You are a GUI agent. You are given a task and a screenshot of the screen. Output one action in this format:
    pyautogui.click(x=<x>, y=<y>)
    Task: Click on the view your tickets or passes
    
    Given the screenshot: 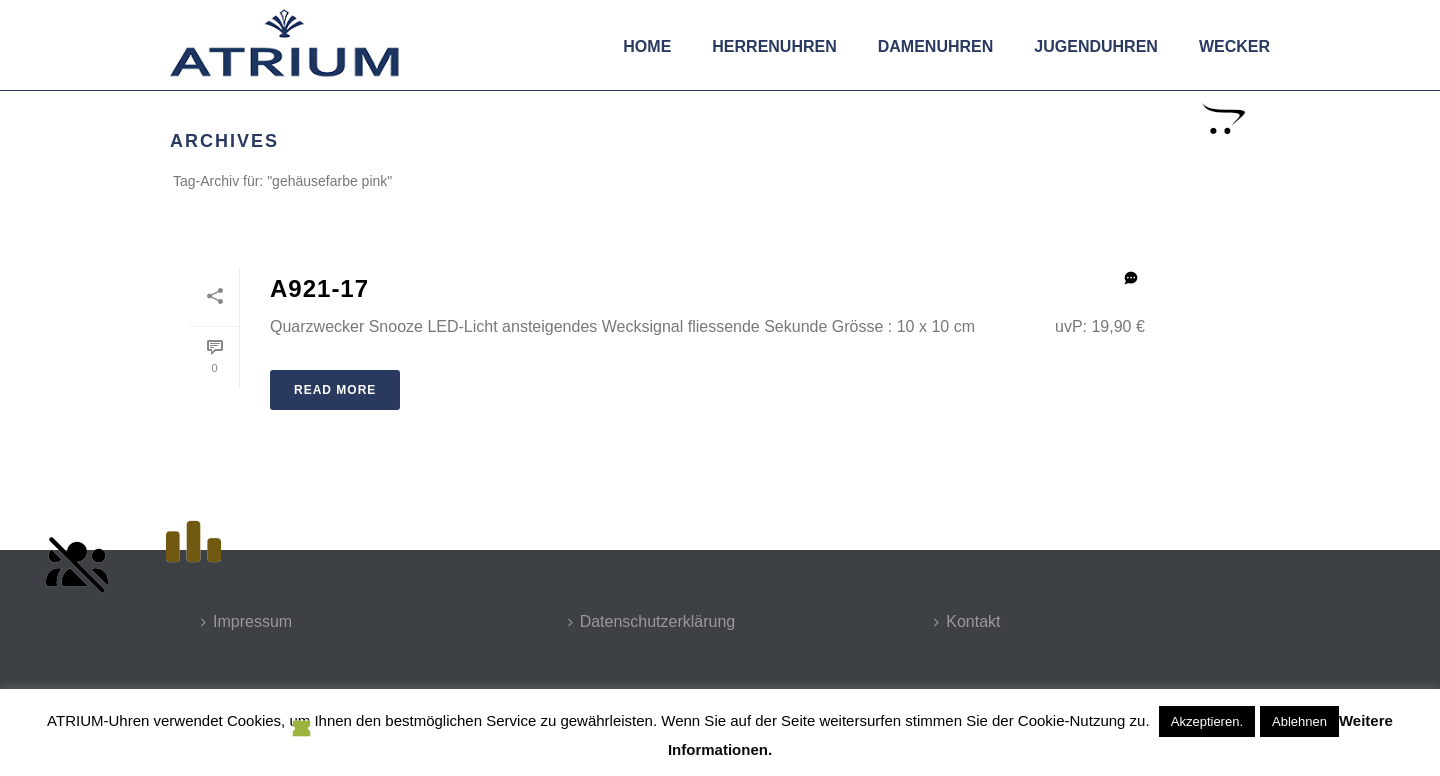 What is the action you would take?
    pyautogui.click(x=301, y=728)
    